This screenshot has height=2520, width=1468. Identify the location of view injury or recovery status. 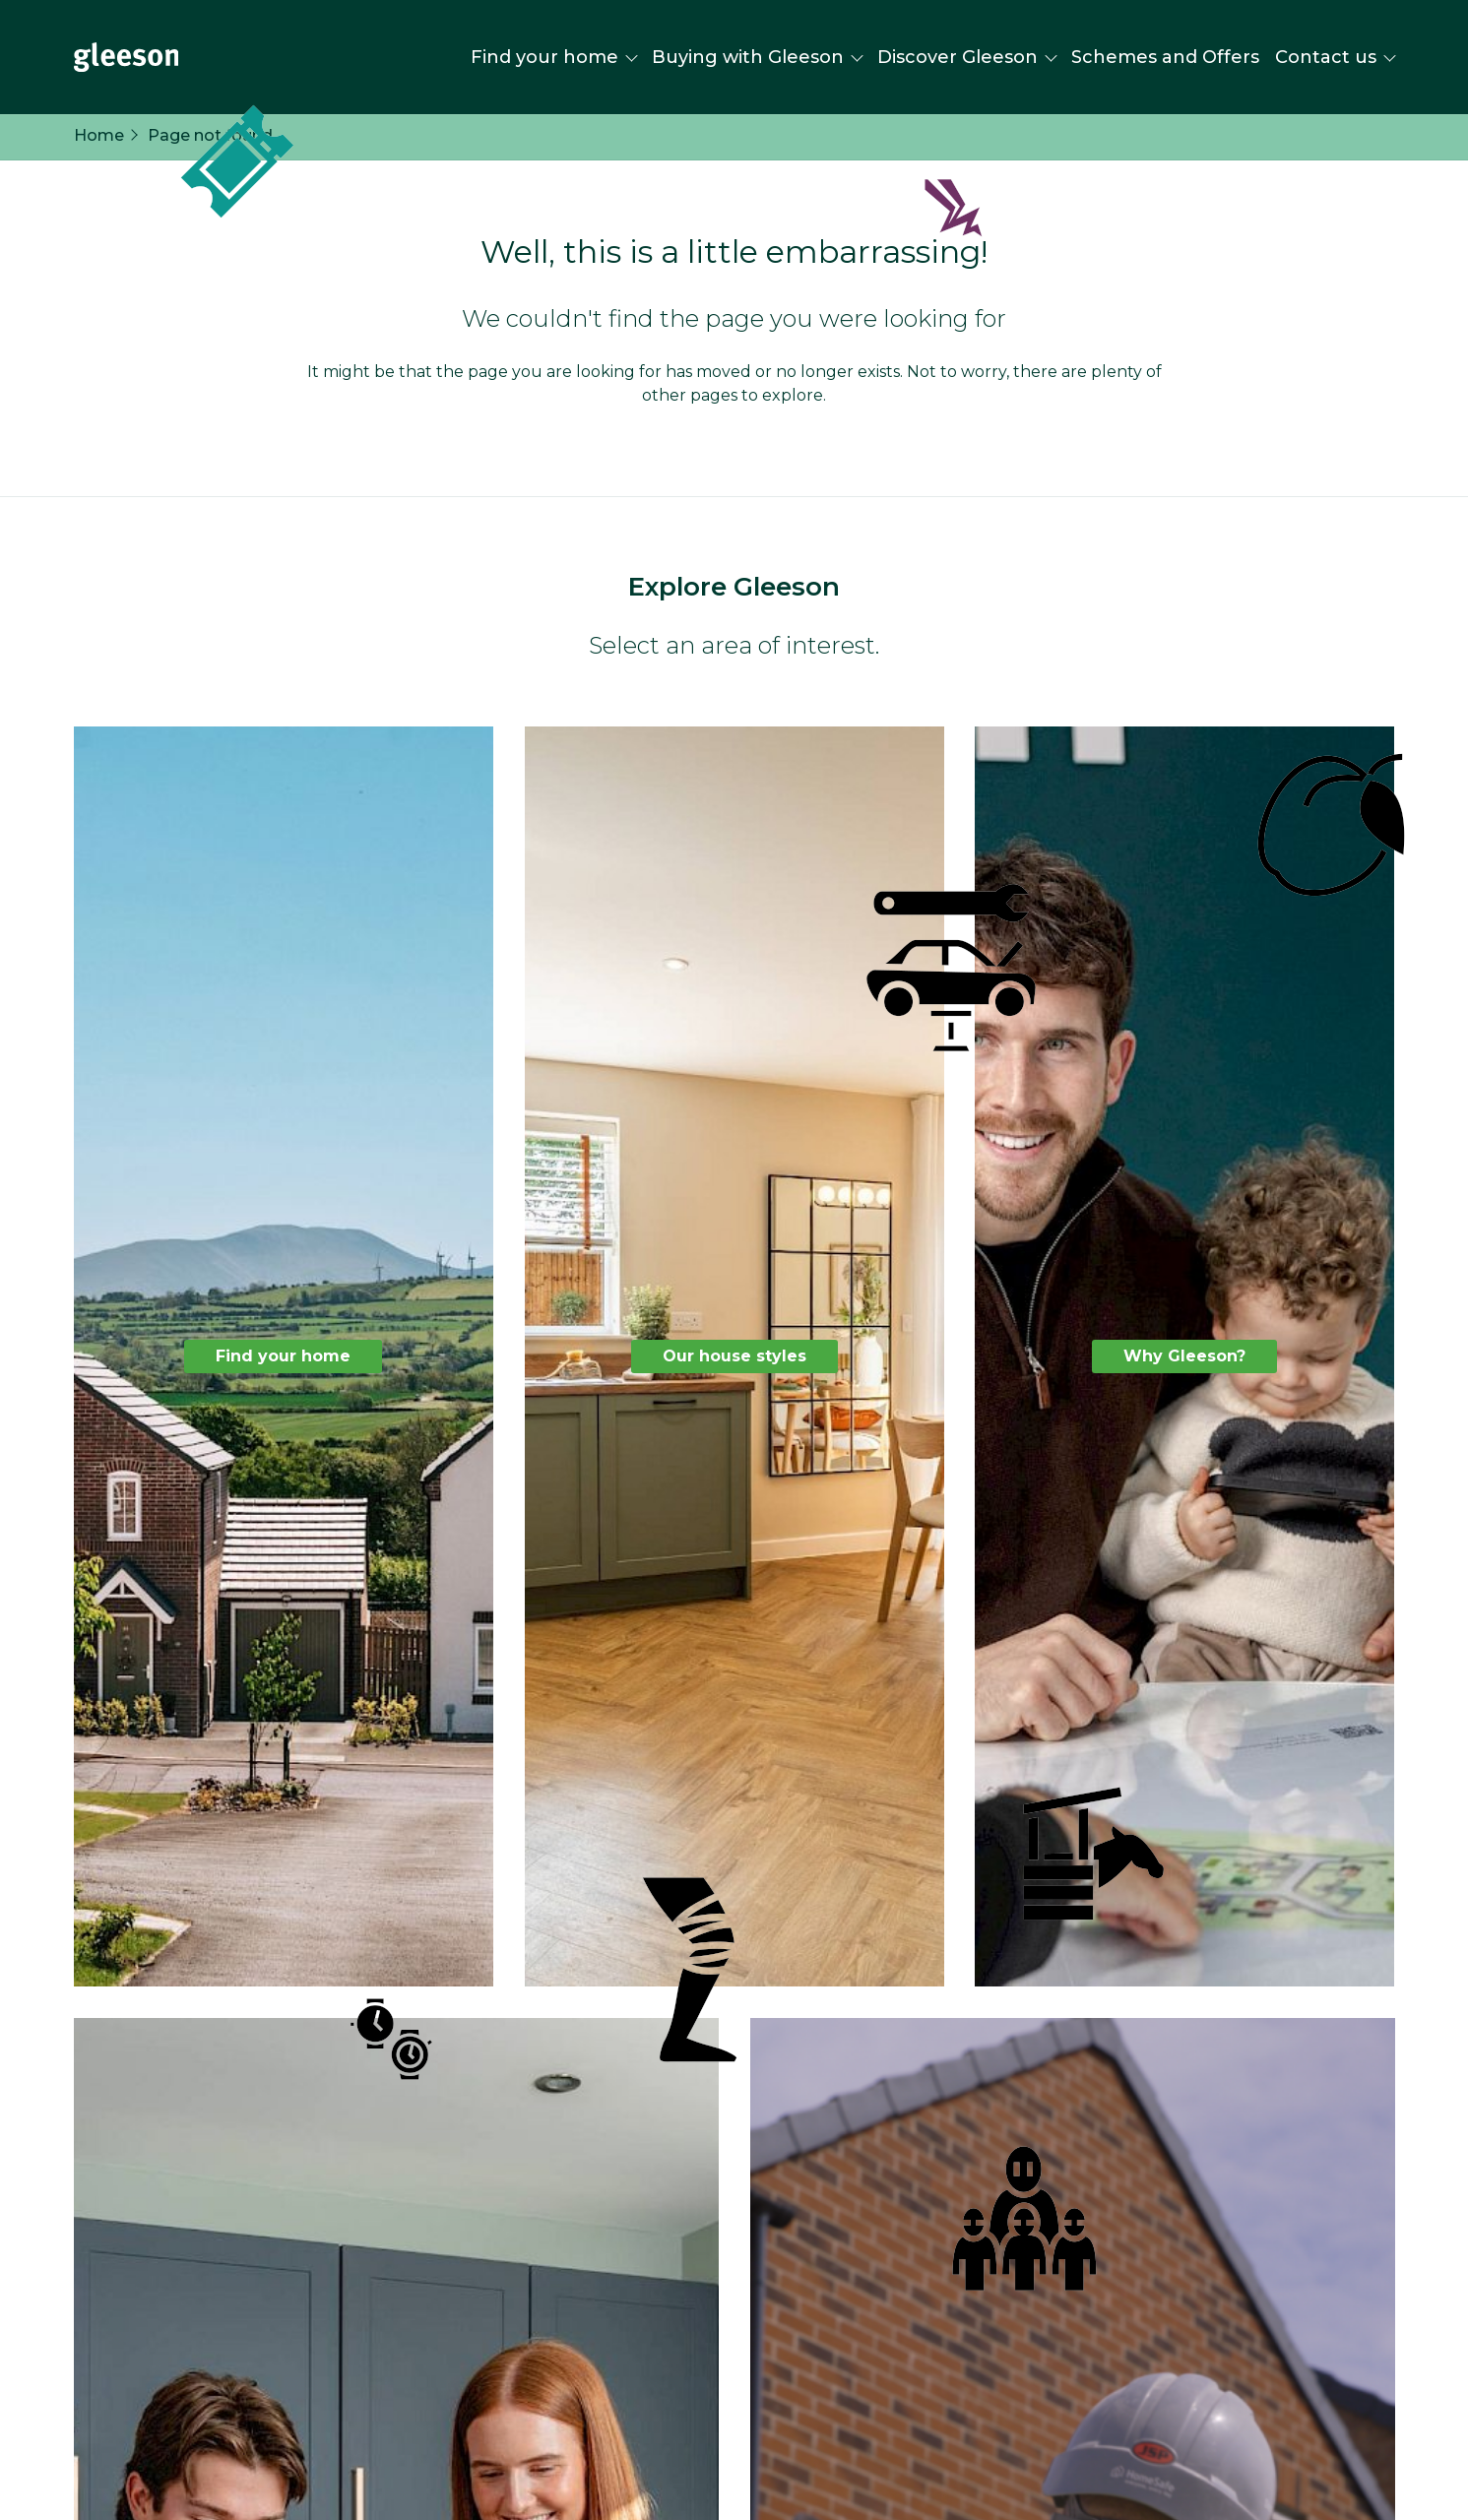
(695, 1970).